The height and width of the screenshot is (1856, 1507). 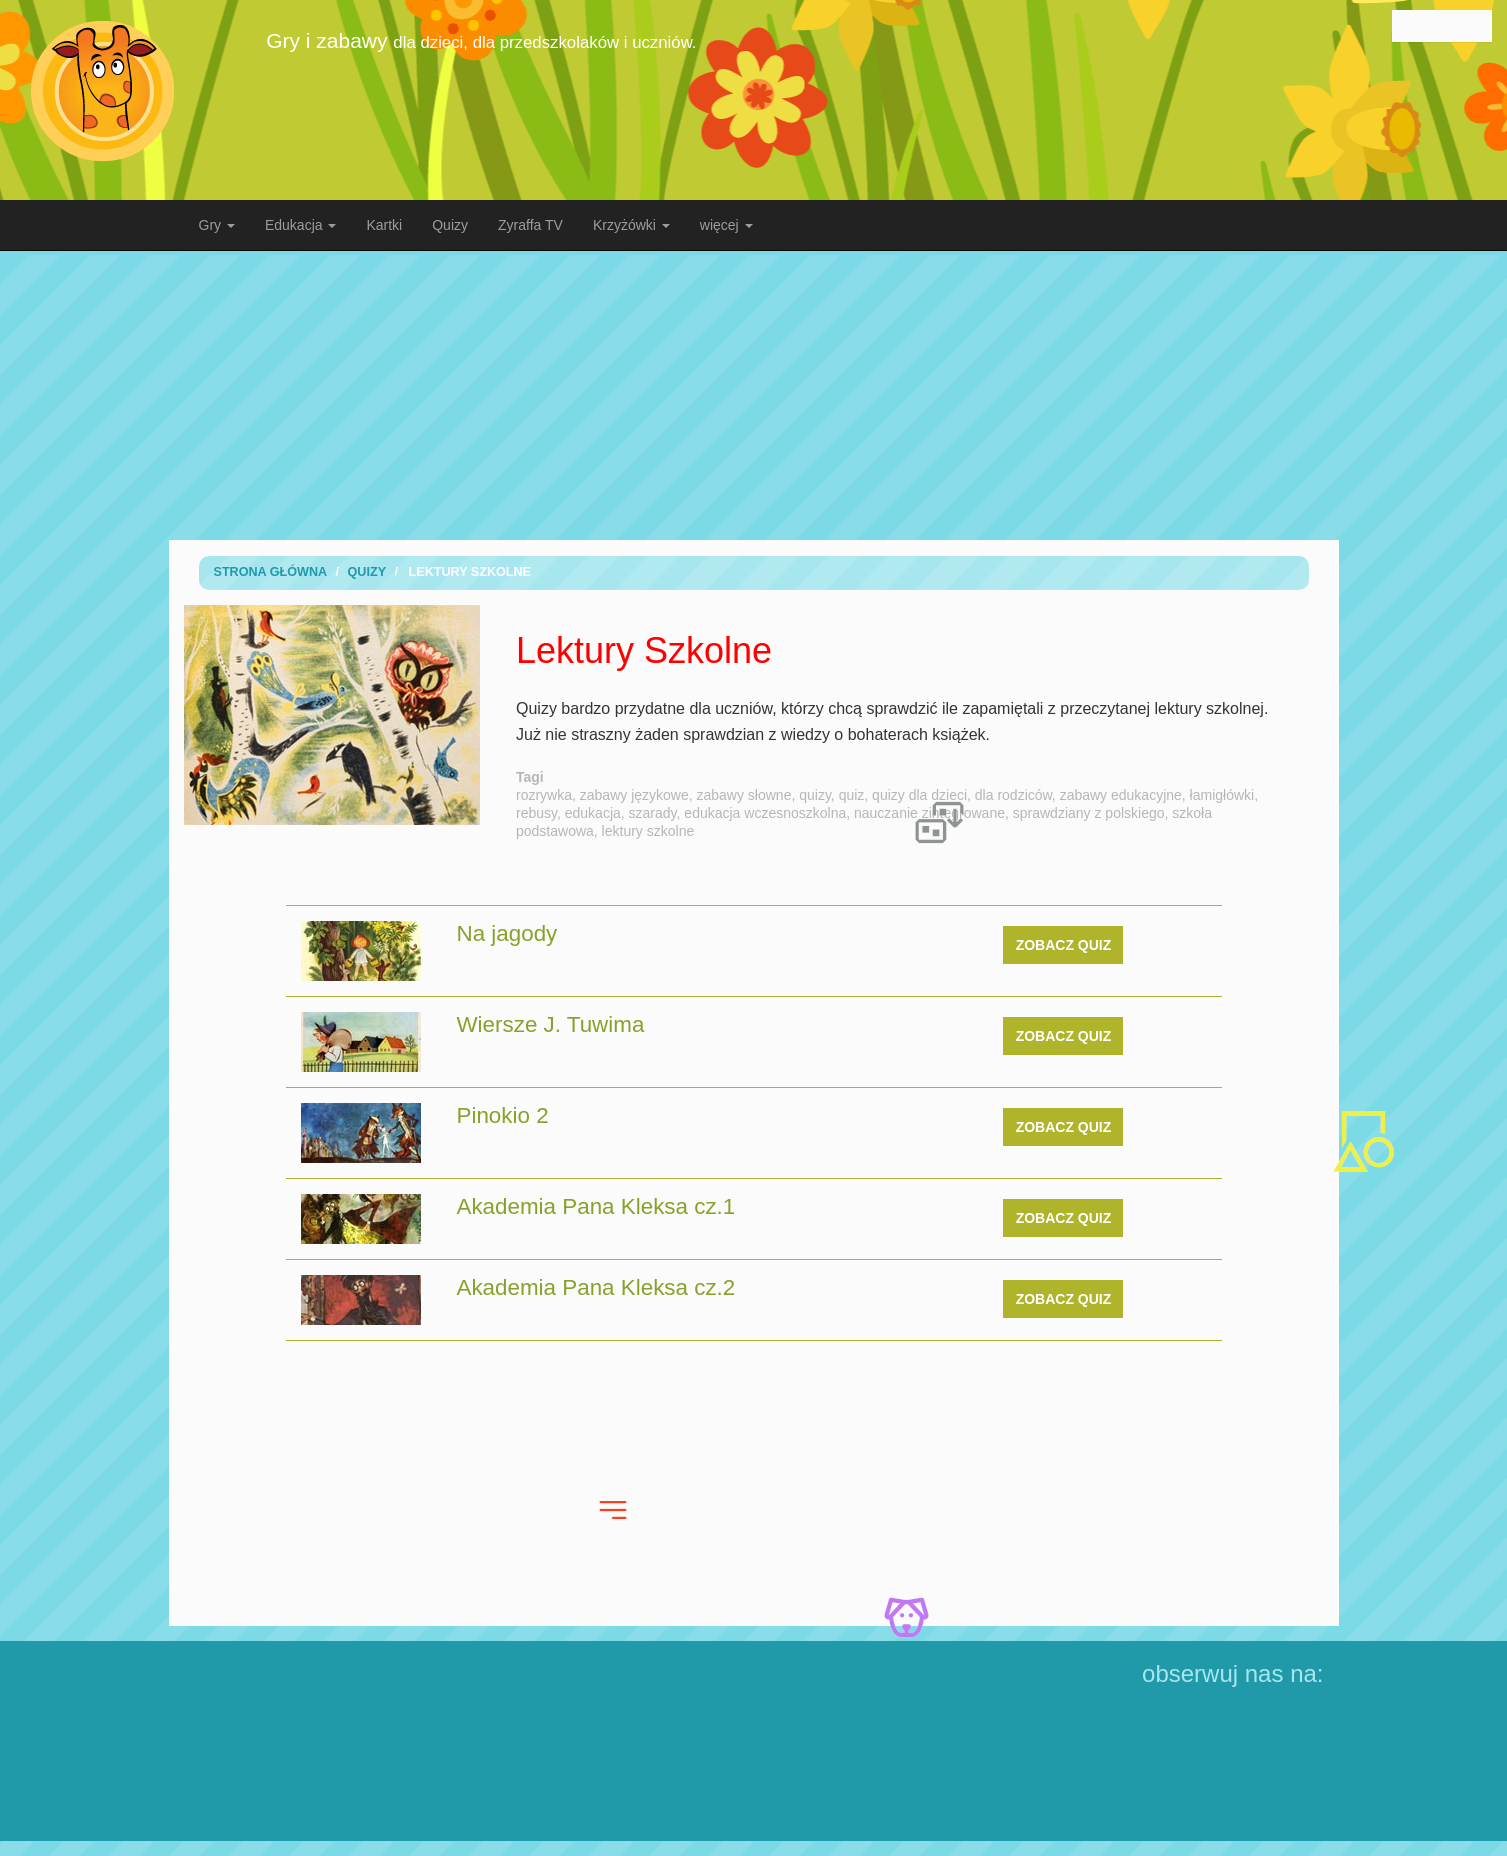 I want to click on sort items by precedence or priority order, so click(x=939, y=822).